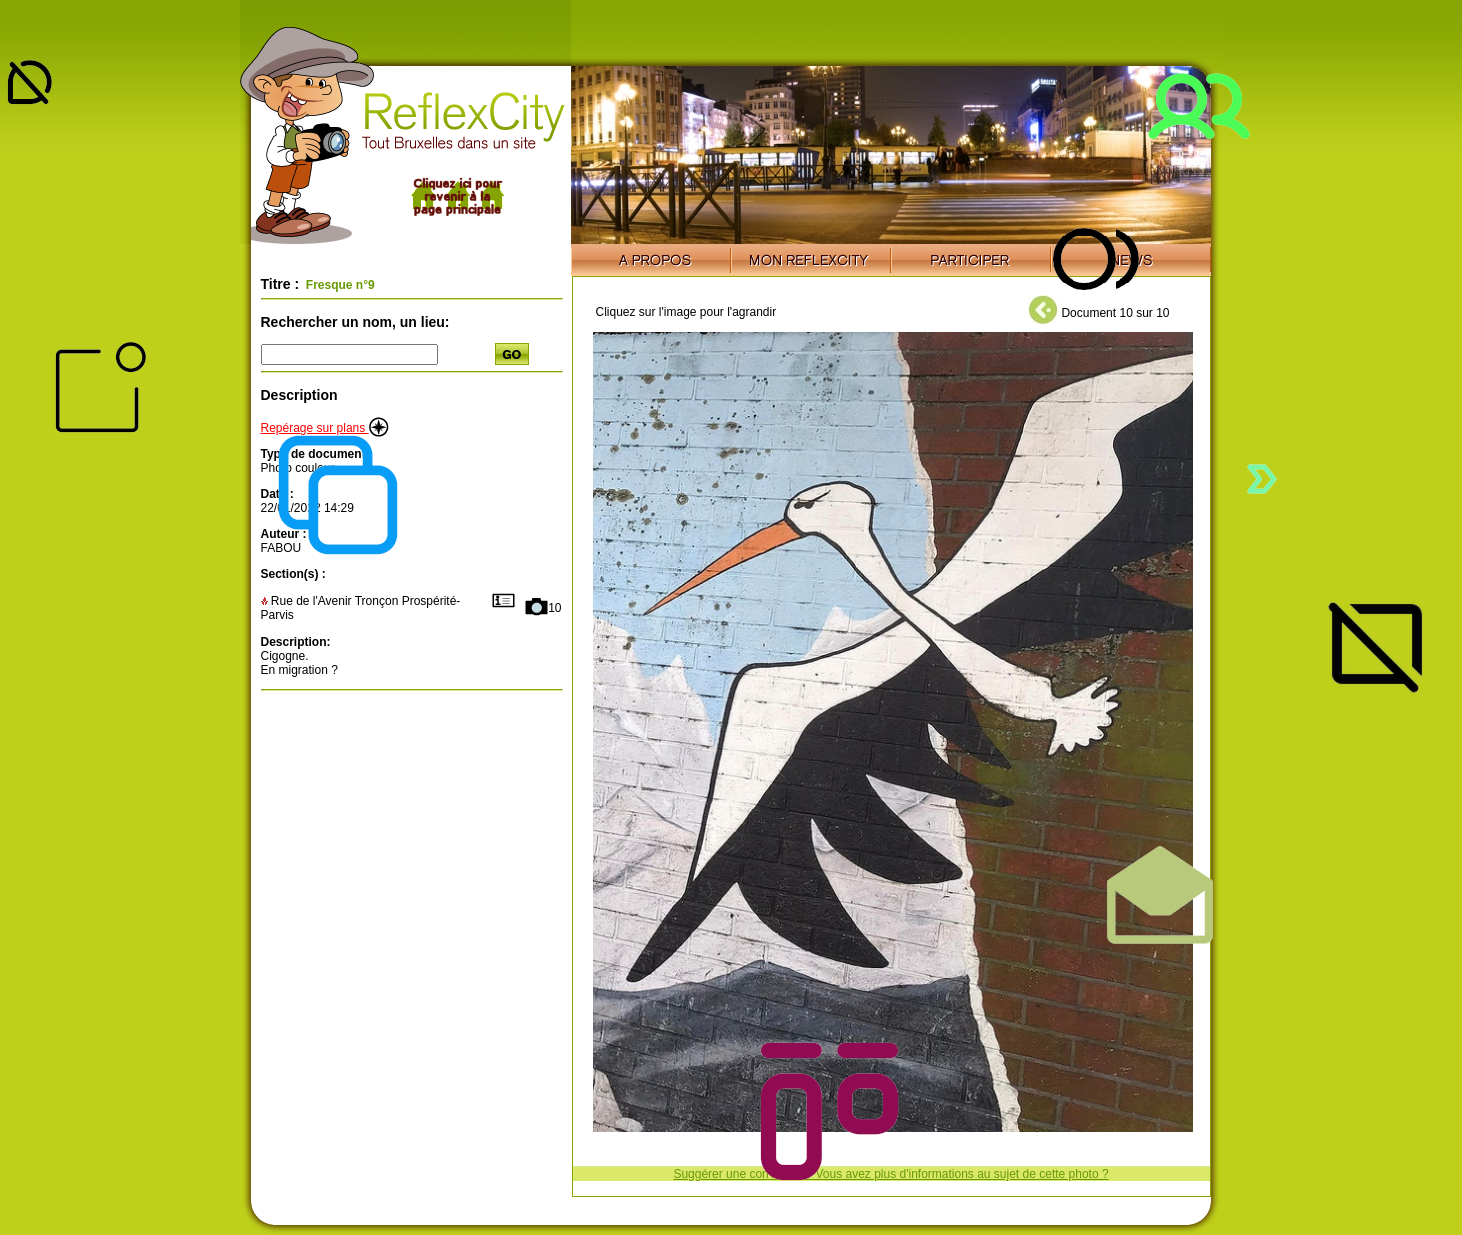 The width and height of the screenshot is (1462, 1235). I want to click on switch to kanban board view, so click(829, 1111).